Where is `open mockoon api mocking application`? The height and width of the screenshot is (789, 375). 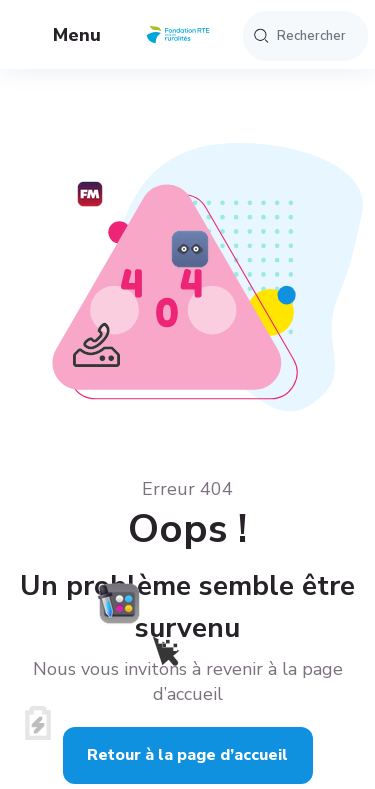
open mockoon api mocking application is located at coordinates (190, 249).